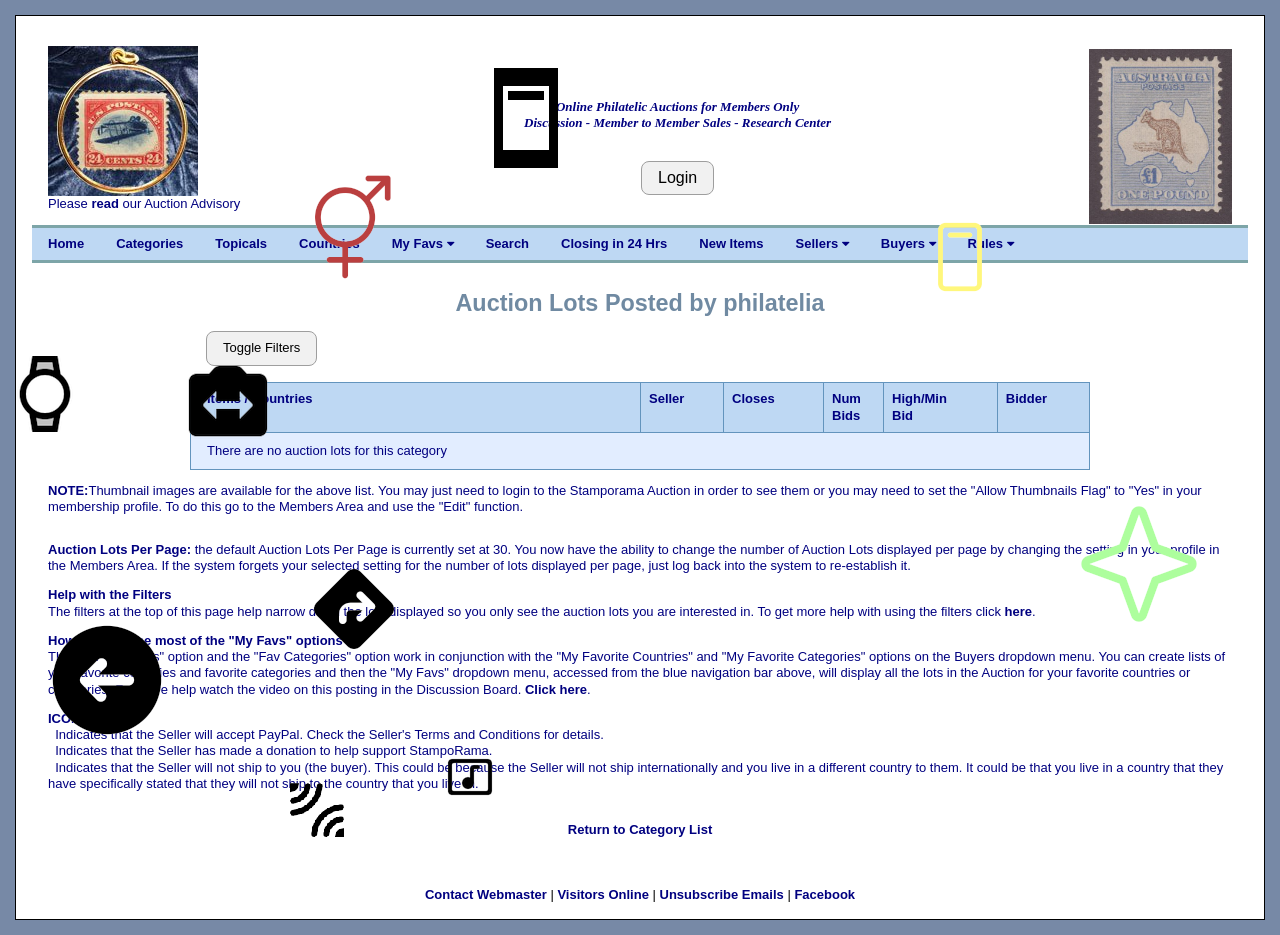 This screenshot has height=935, width=1280. What do you see at coordinates (228, 405) in the screenshot?
I see `switch between front and rear camera` at bounding box center [228, 405].